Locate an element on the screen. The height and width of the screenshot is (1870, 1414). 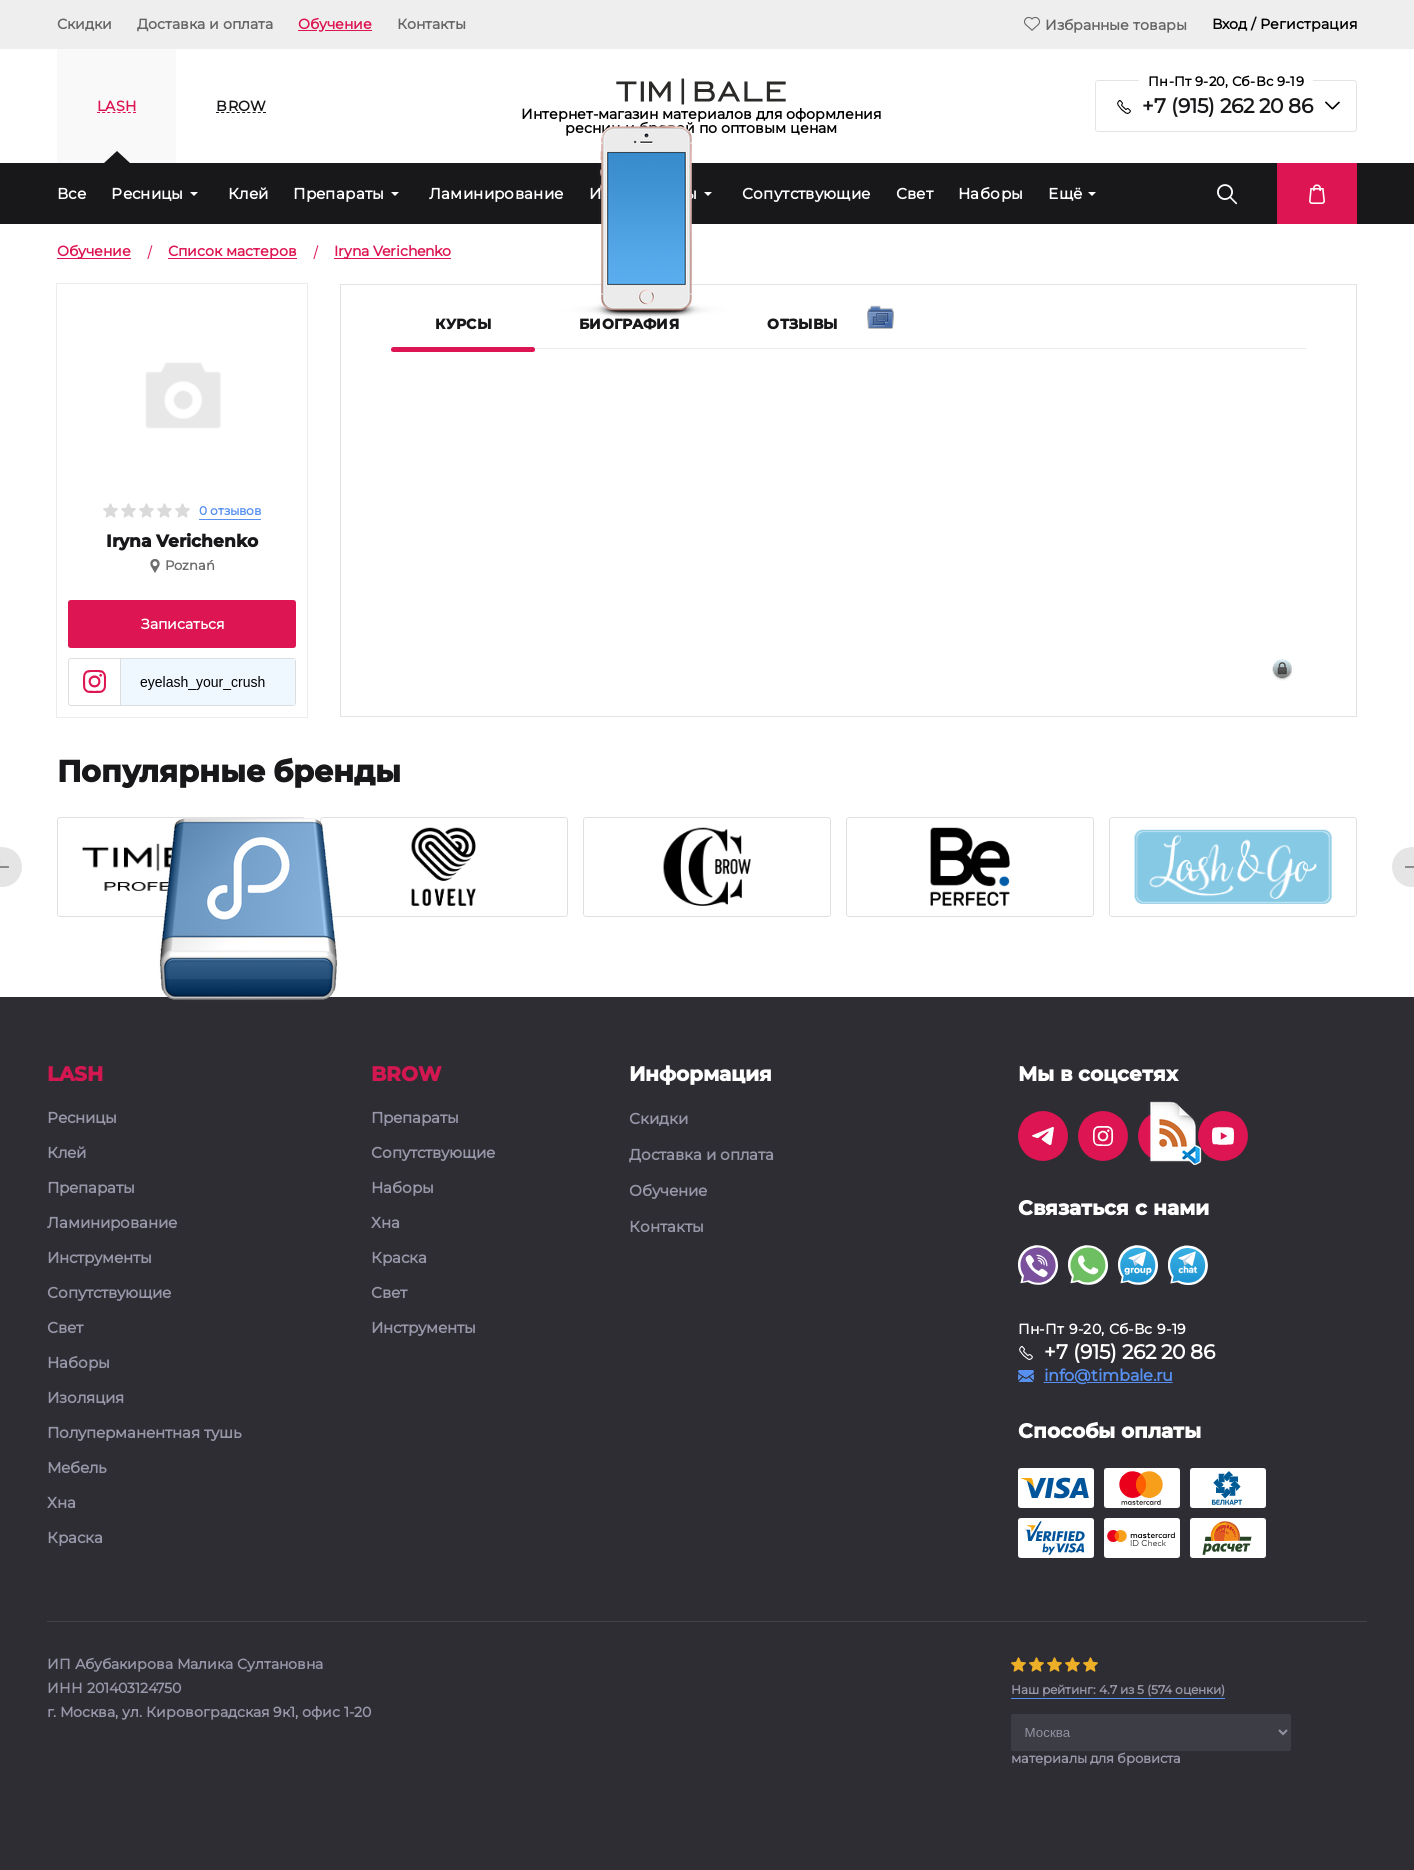
access media library content folder is located at coordinates (880, 317).